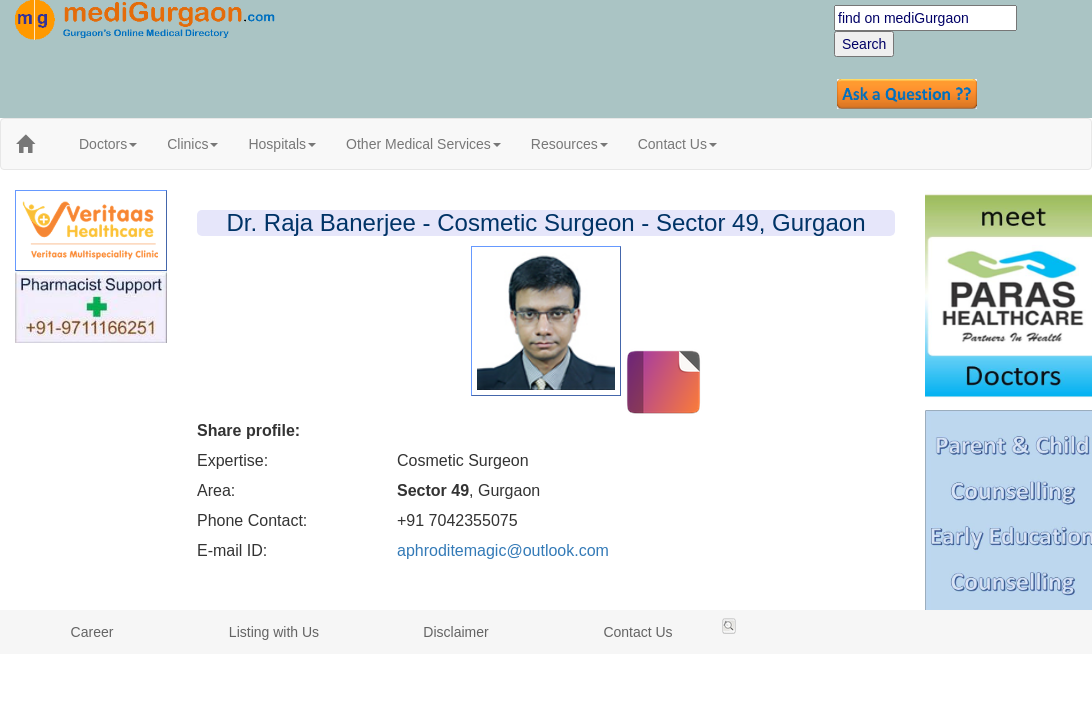 Image resolution: width=1092 pixels, height=720 pixels. Describe the element at coordinates (729, 626) in the screenshot. I see `open document viewer application` at that location.